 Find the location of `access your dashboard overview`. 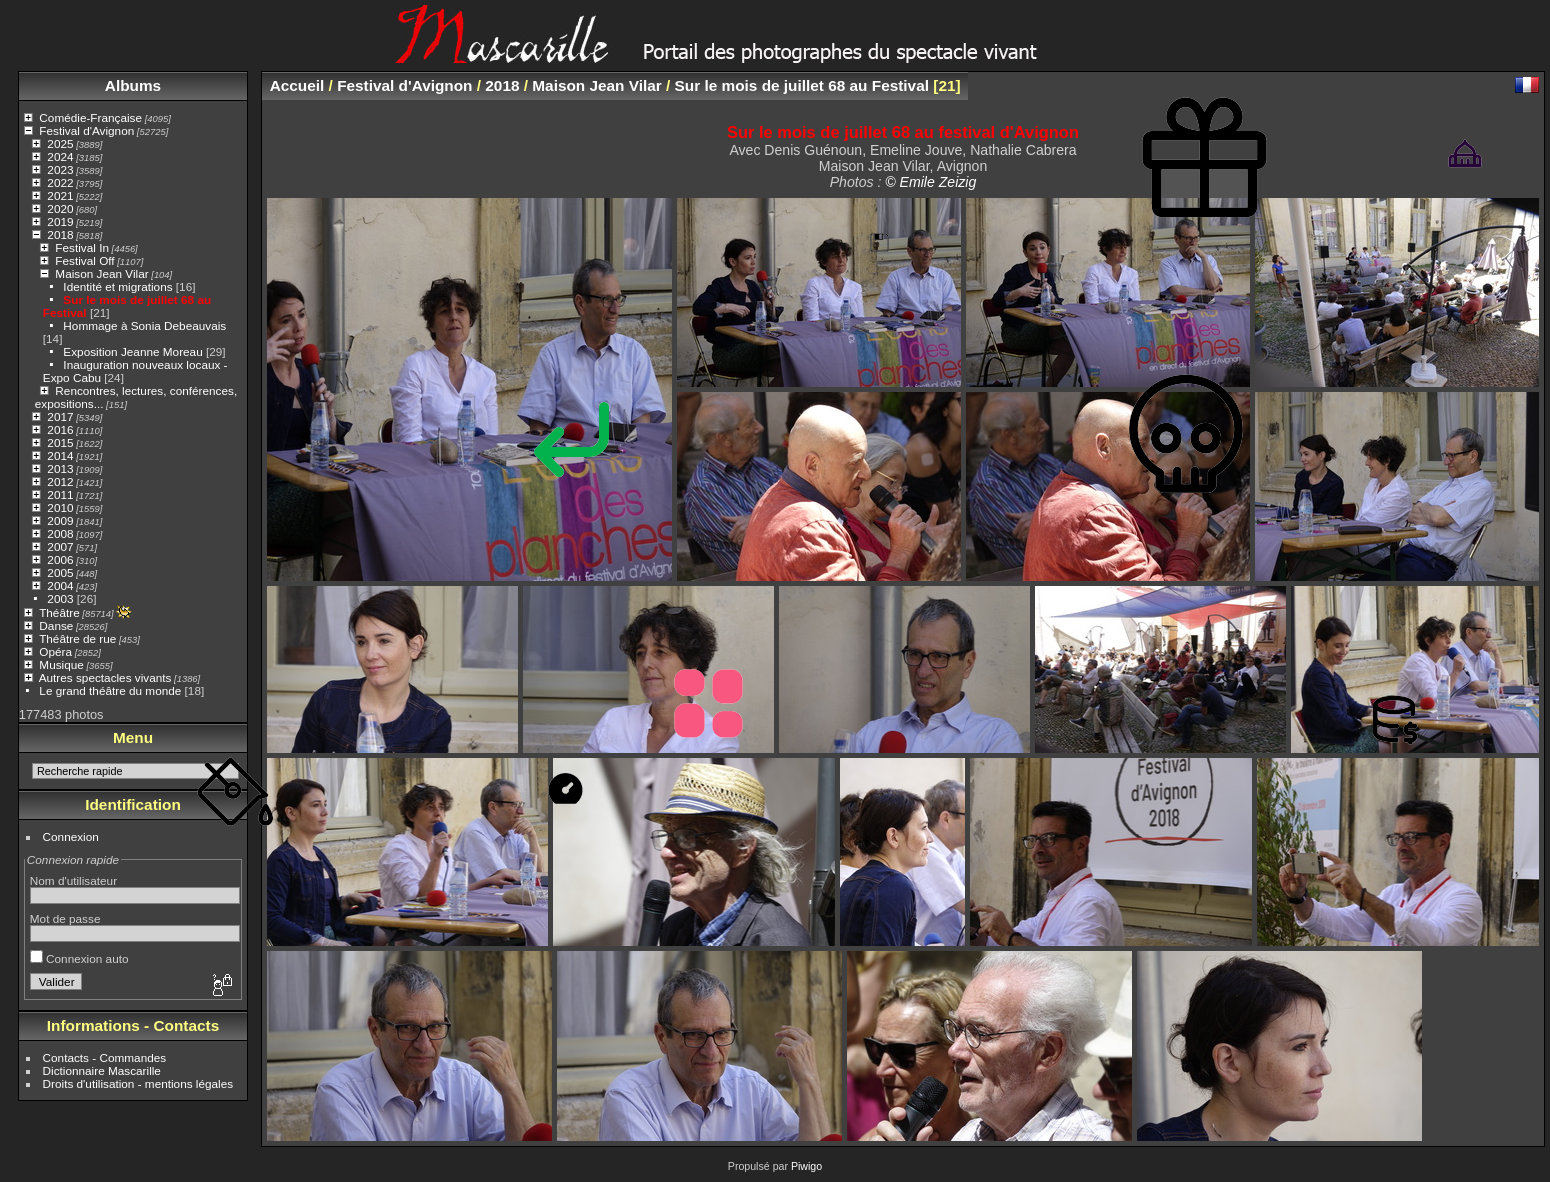

access your dashboard overview is located at coordinates (565, 788).